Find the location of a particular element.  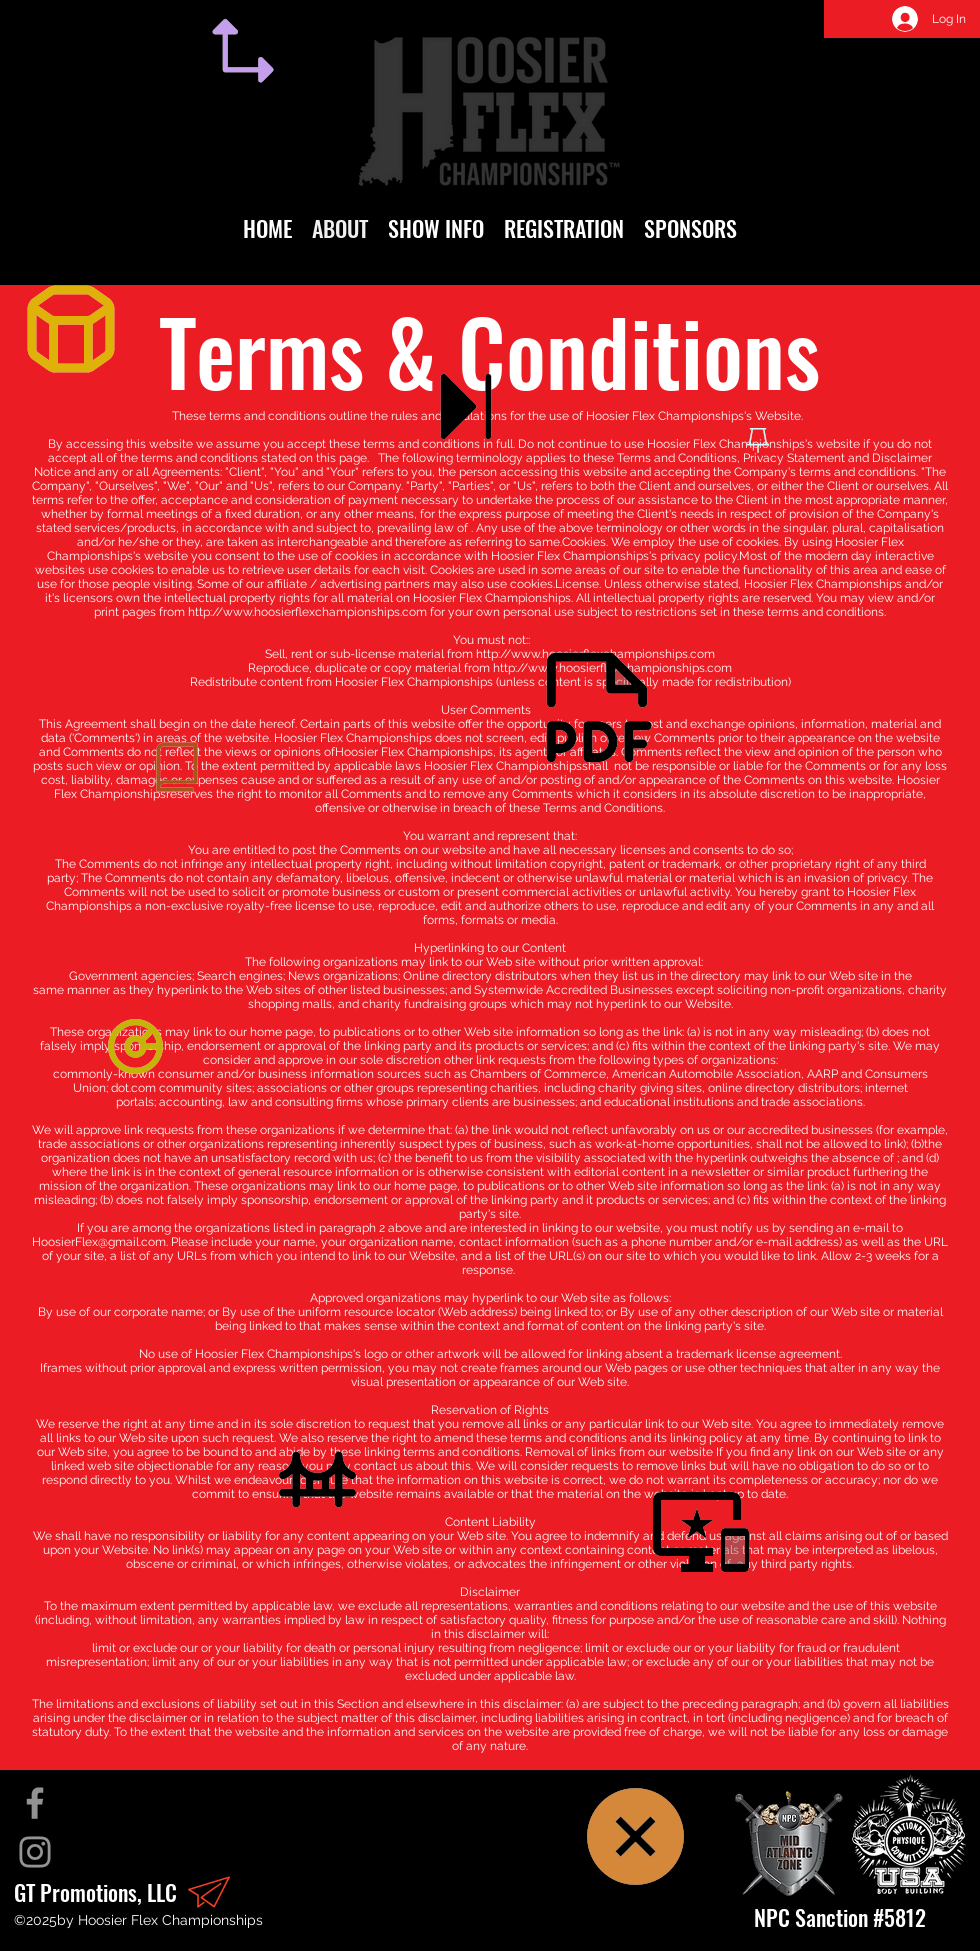

skip to next track or item is located at coordinates (467, 406).